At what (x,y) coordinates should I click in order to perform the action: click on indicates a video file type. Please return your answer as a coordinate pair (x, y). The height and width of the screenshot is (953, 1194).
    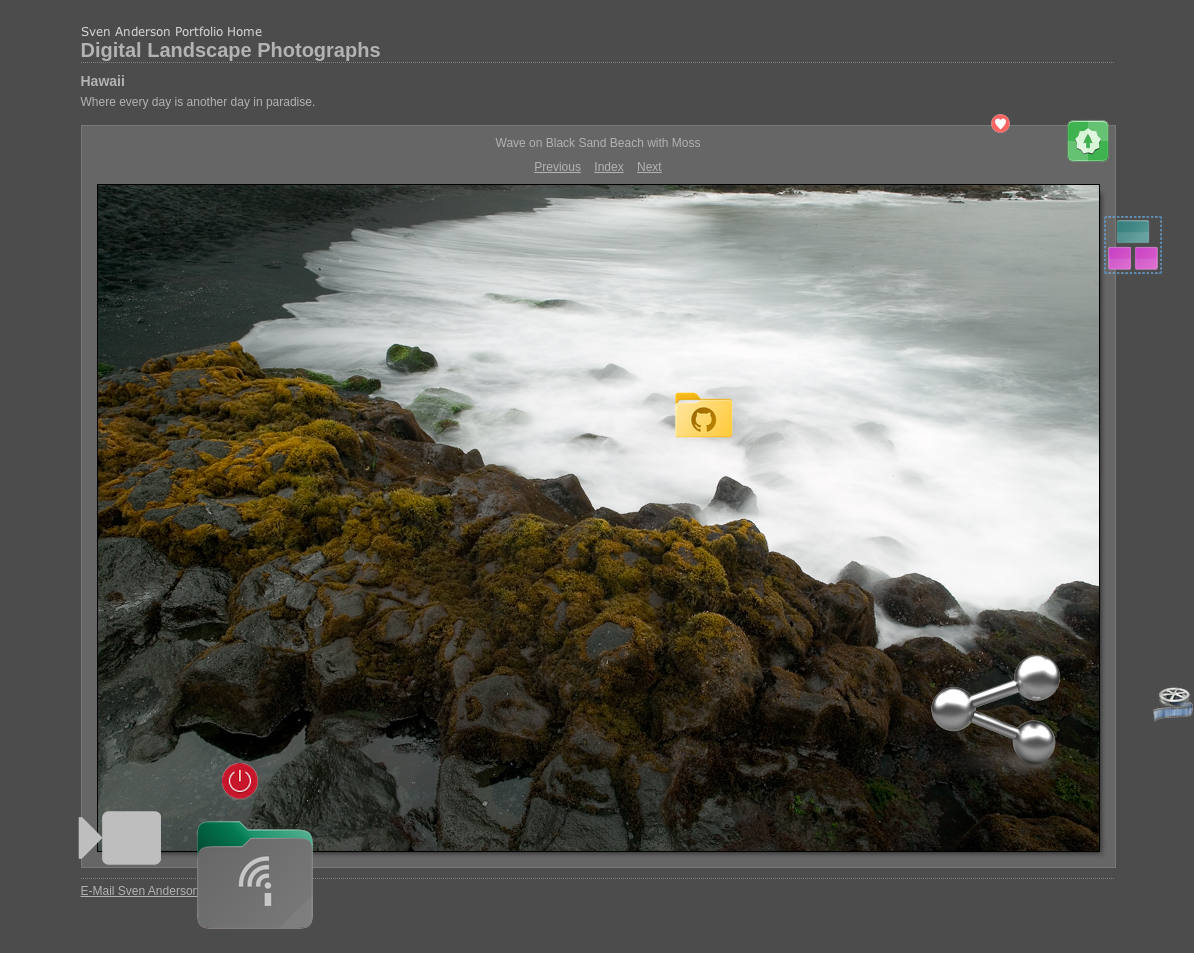
    Looking at the image, I should click on (1173, 706).